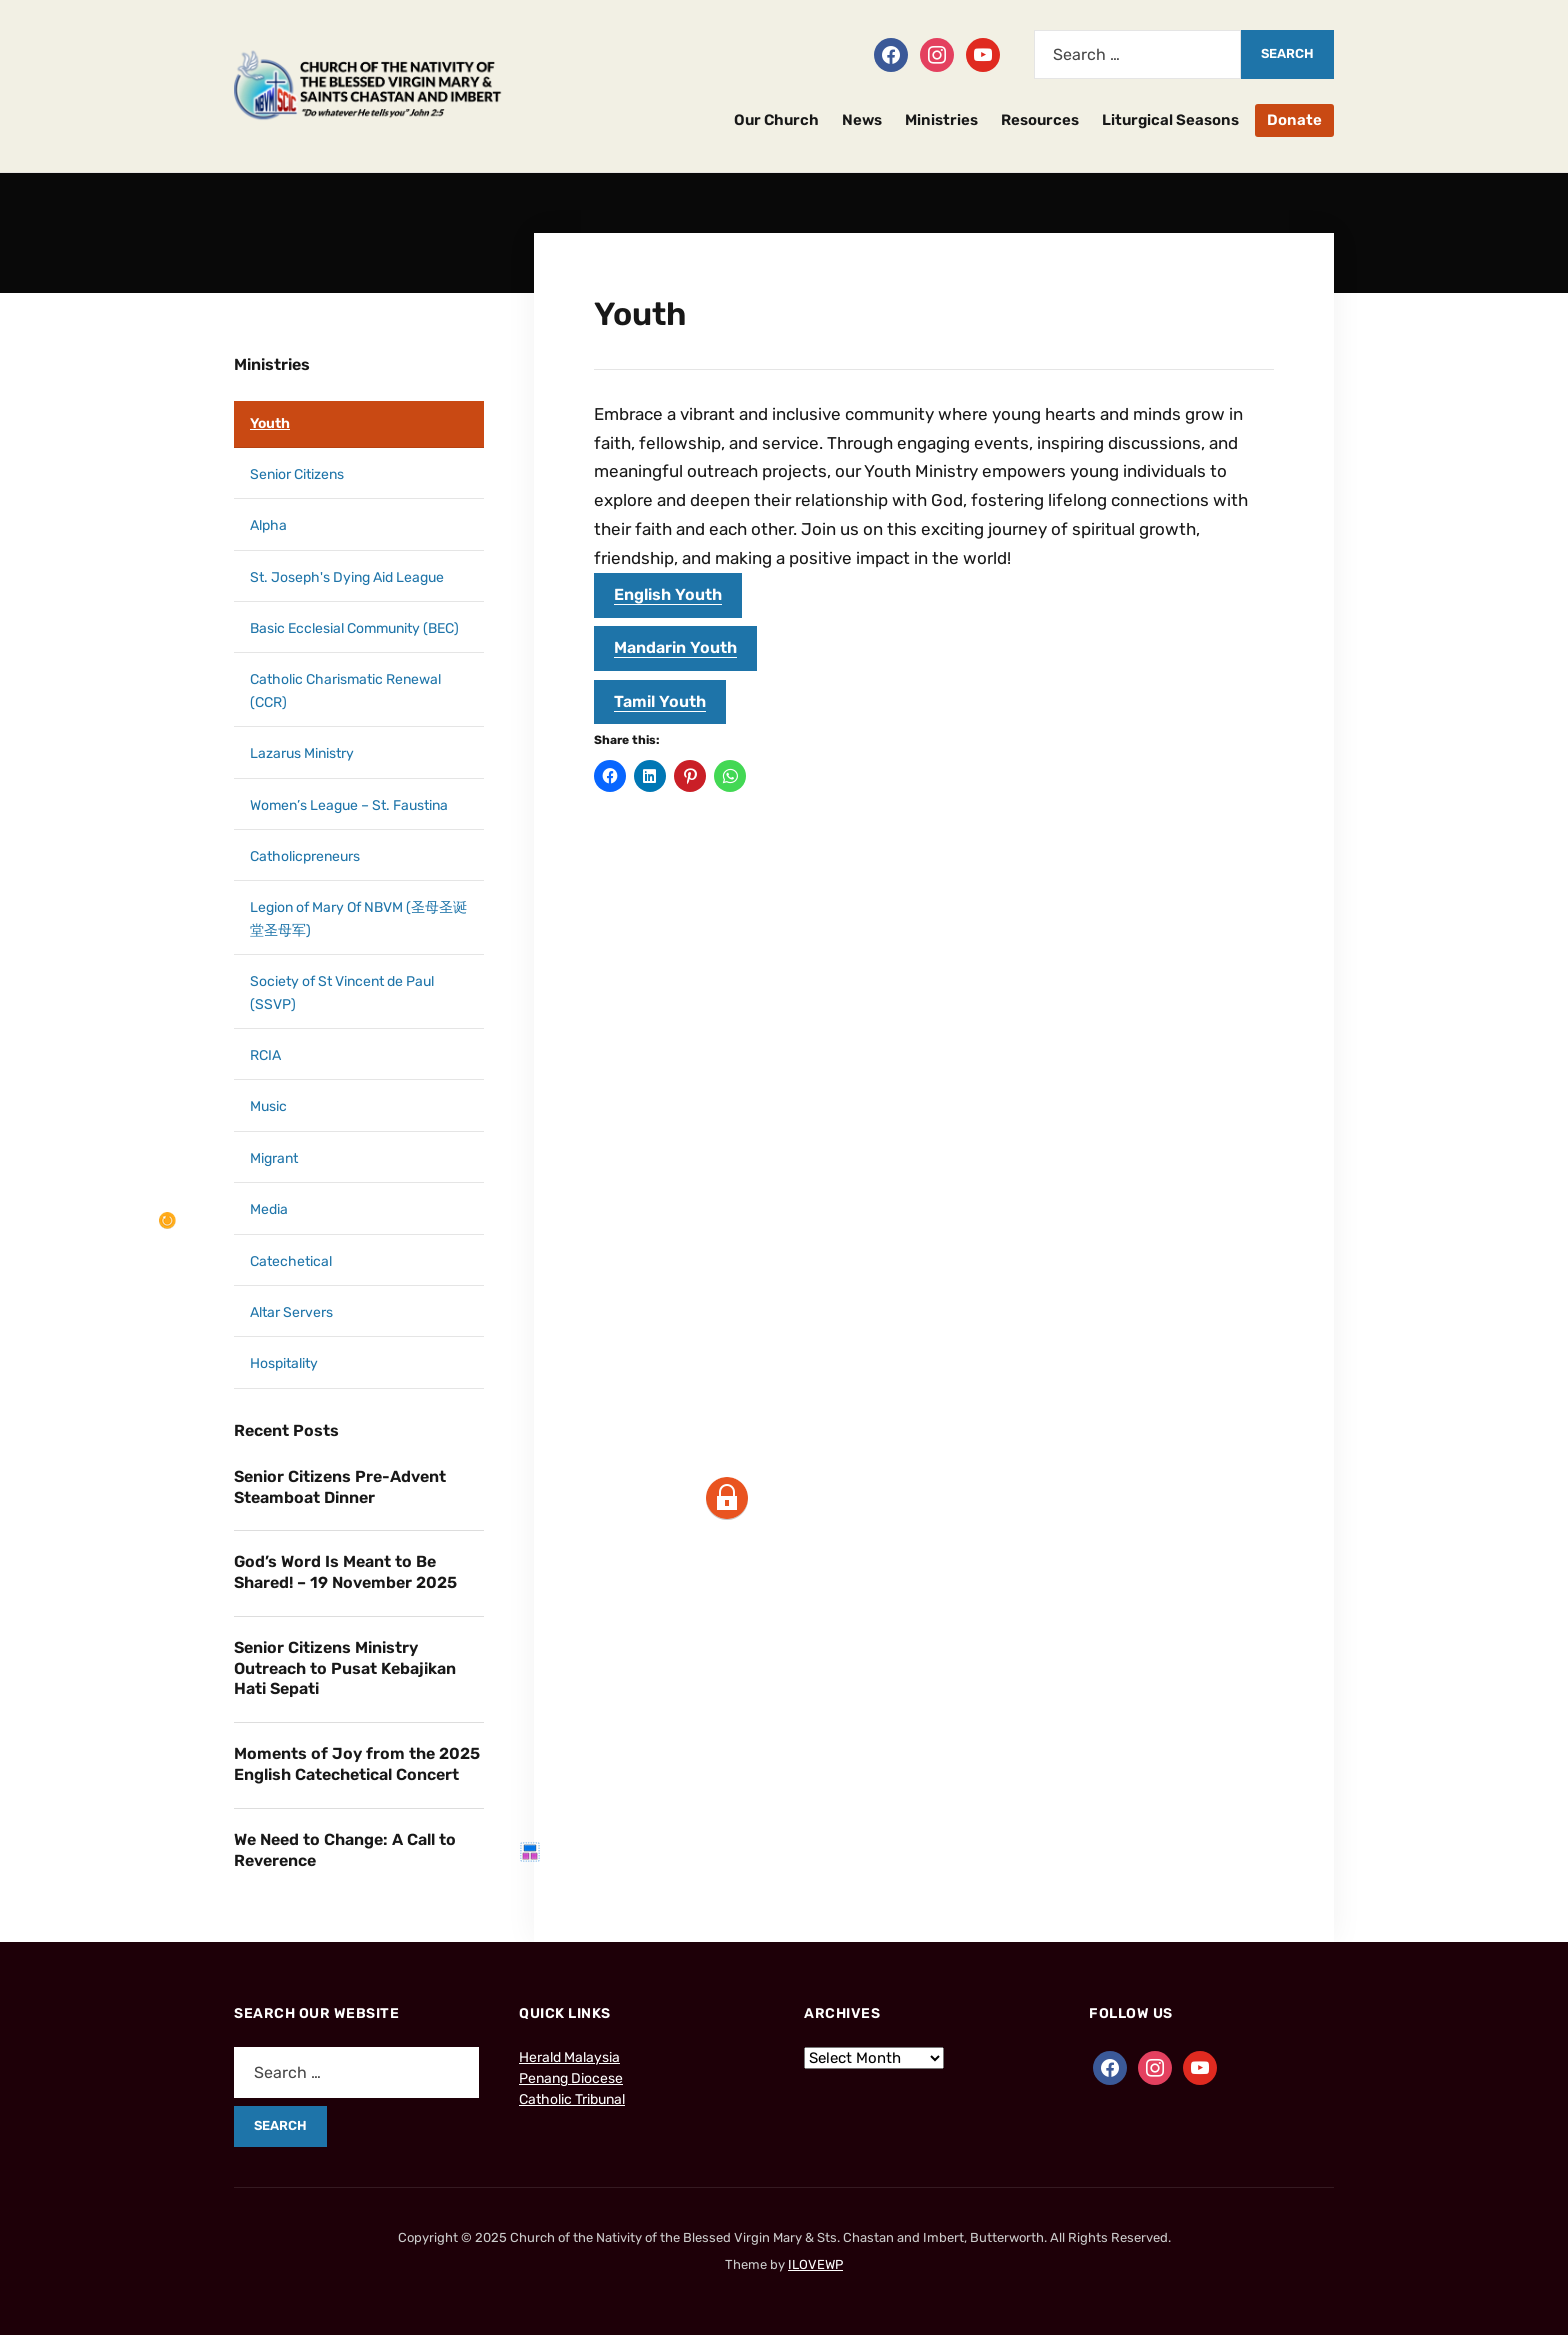 Image resolution: width=1568 pixels, height=2335 pixels. Describe the element at coordinates (727, 1498) in the screenshot. I see `brightness settings are locked` at that location.